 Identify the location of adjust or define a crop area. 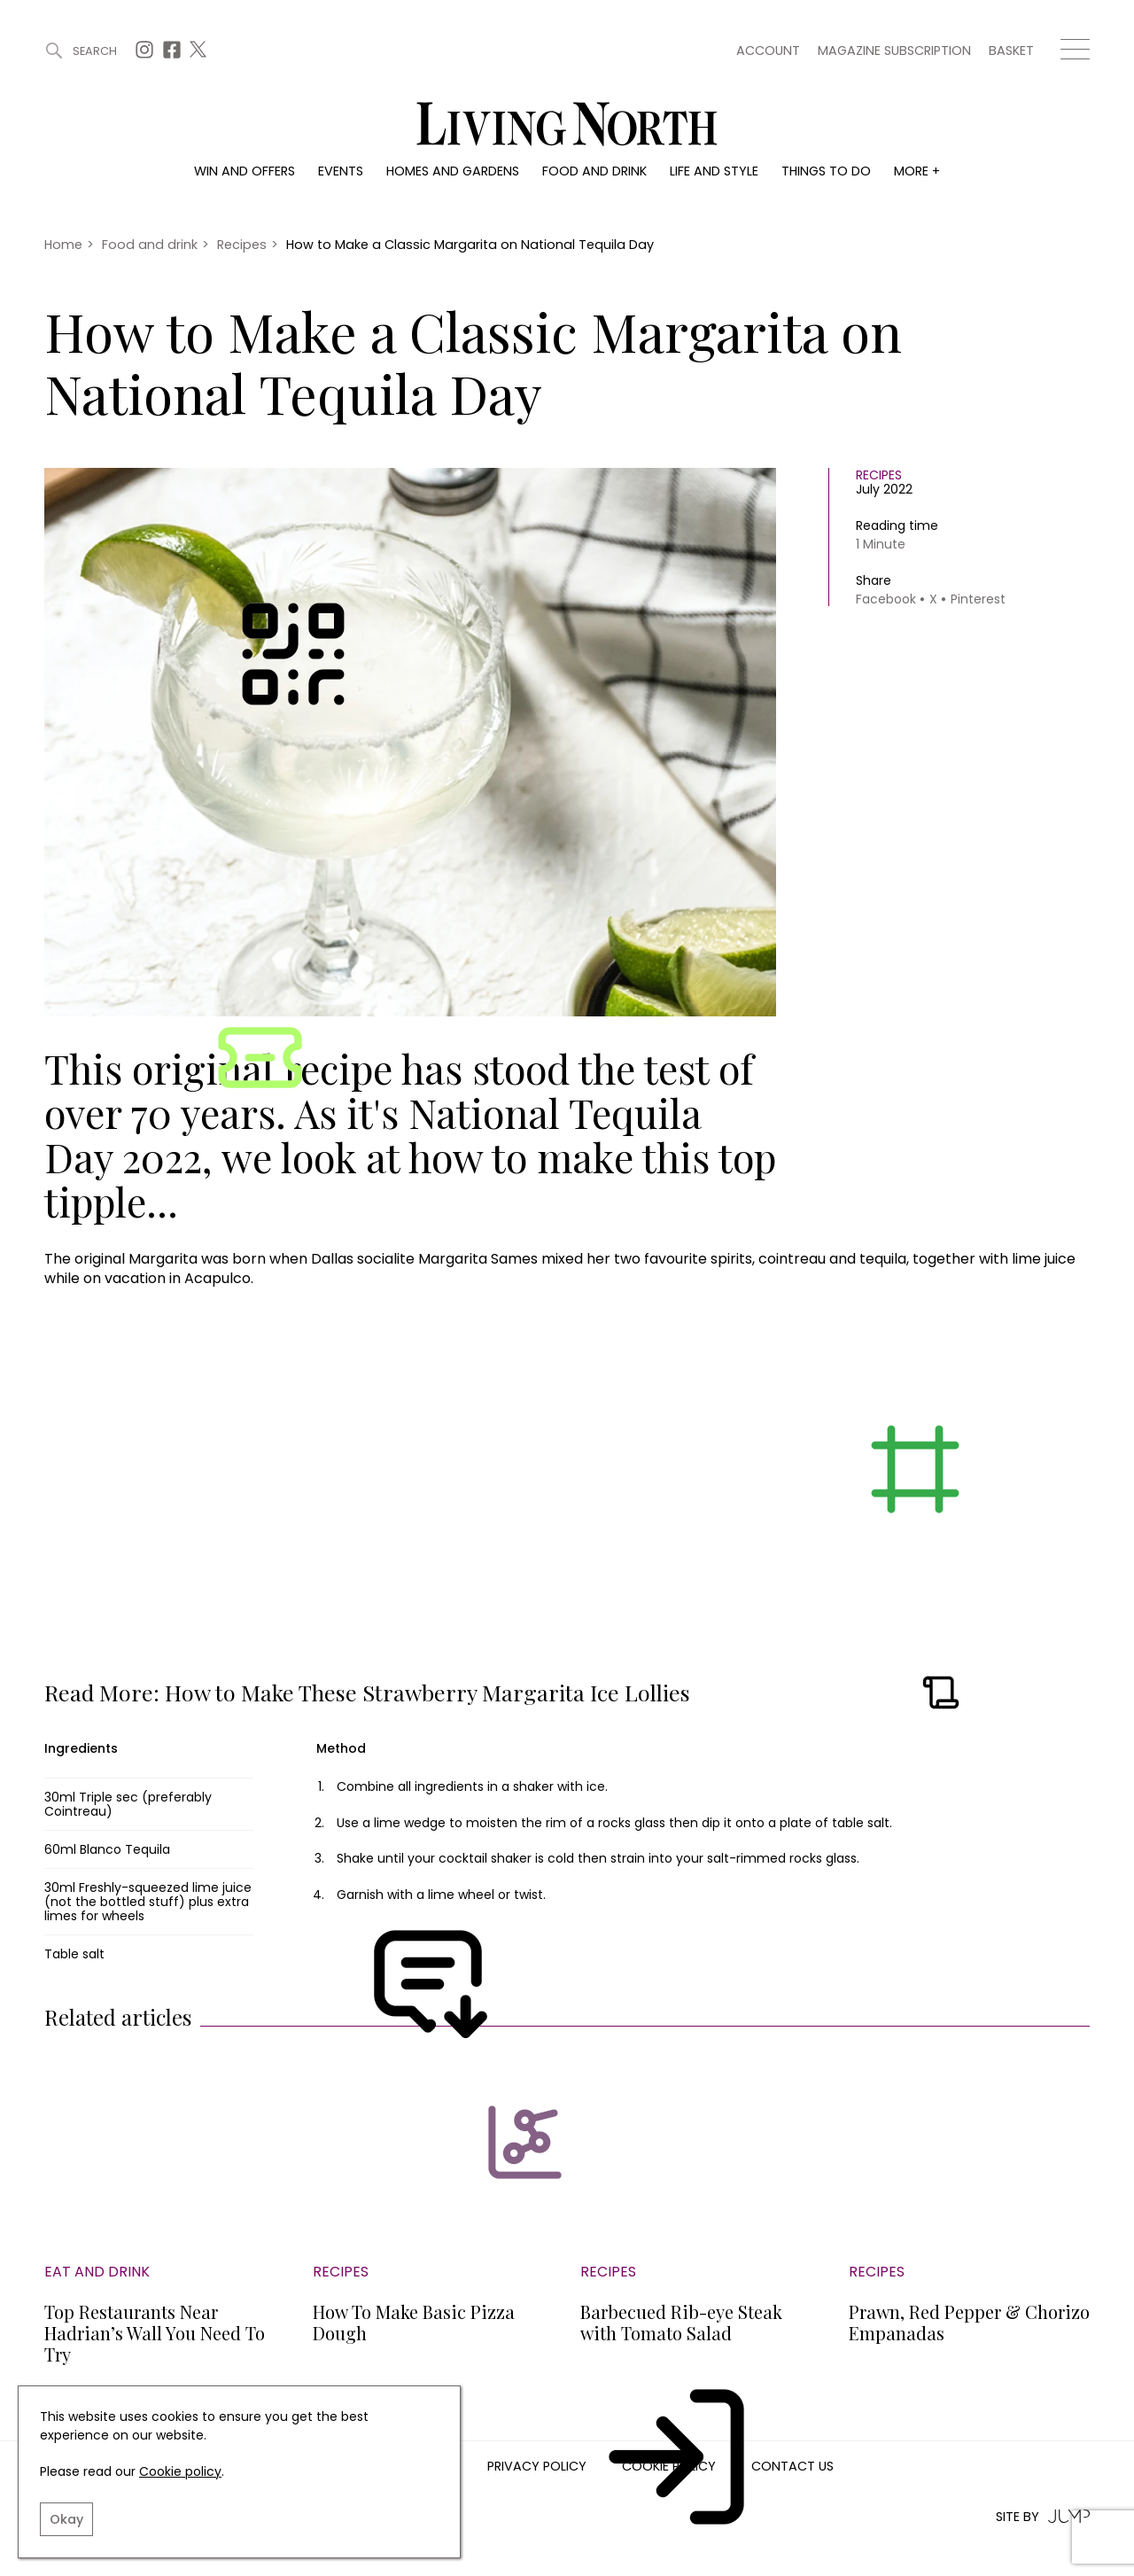
(915, 1469).